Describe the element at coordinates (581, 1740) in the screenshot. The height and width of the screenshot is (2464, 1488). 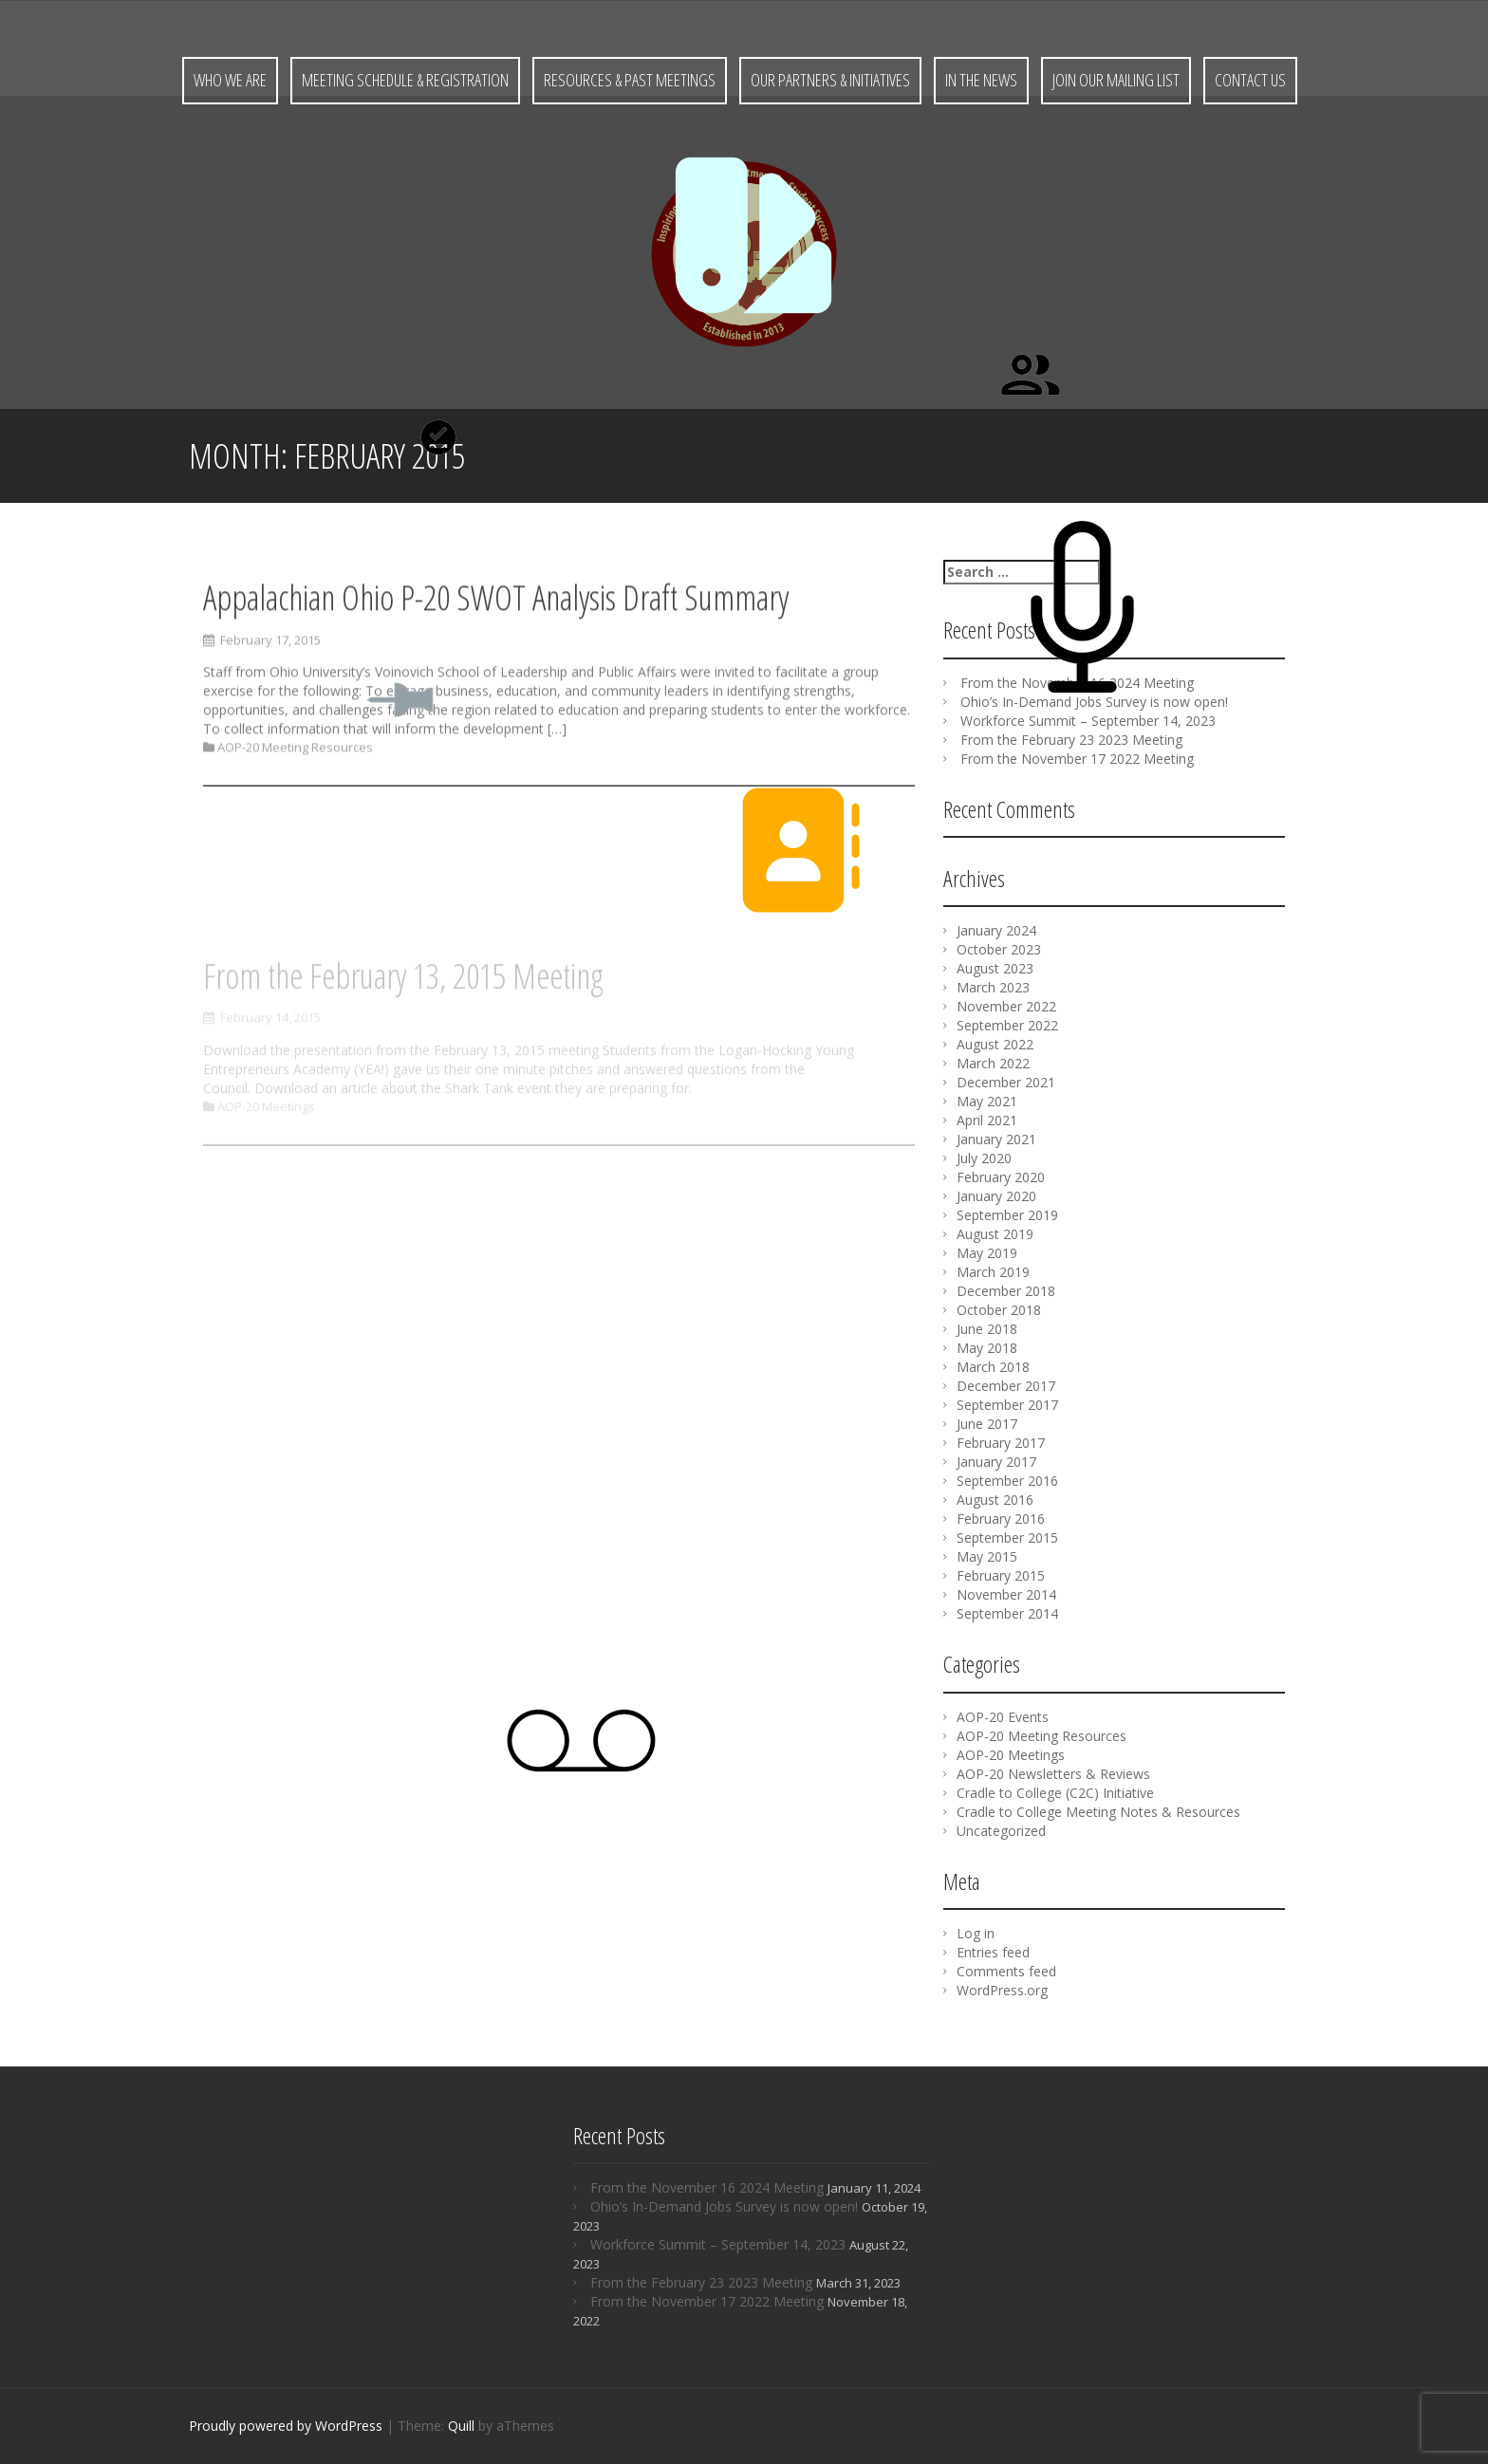
I see `access voicemail messages` at that location.